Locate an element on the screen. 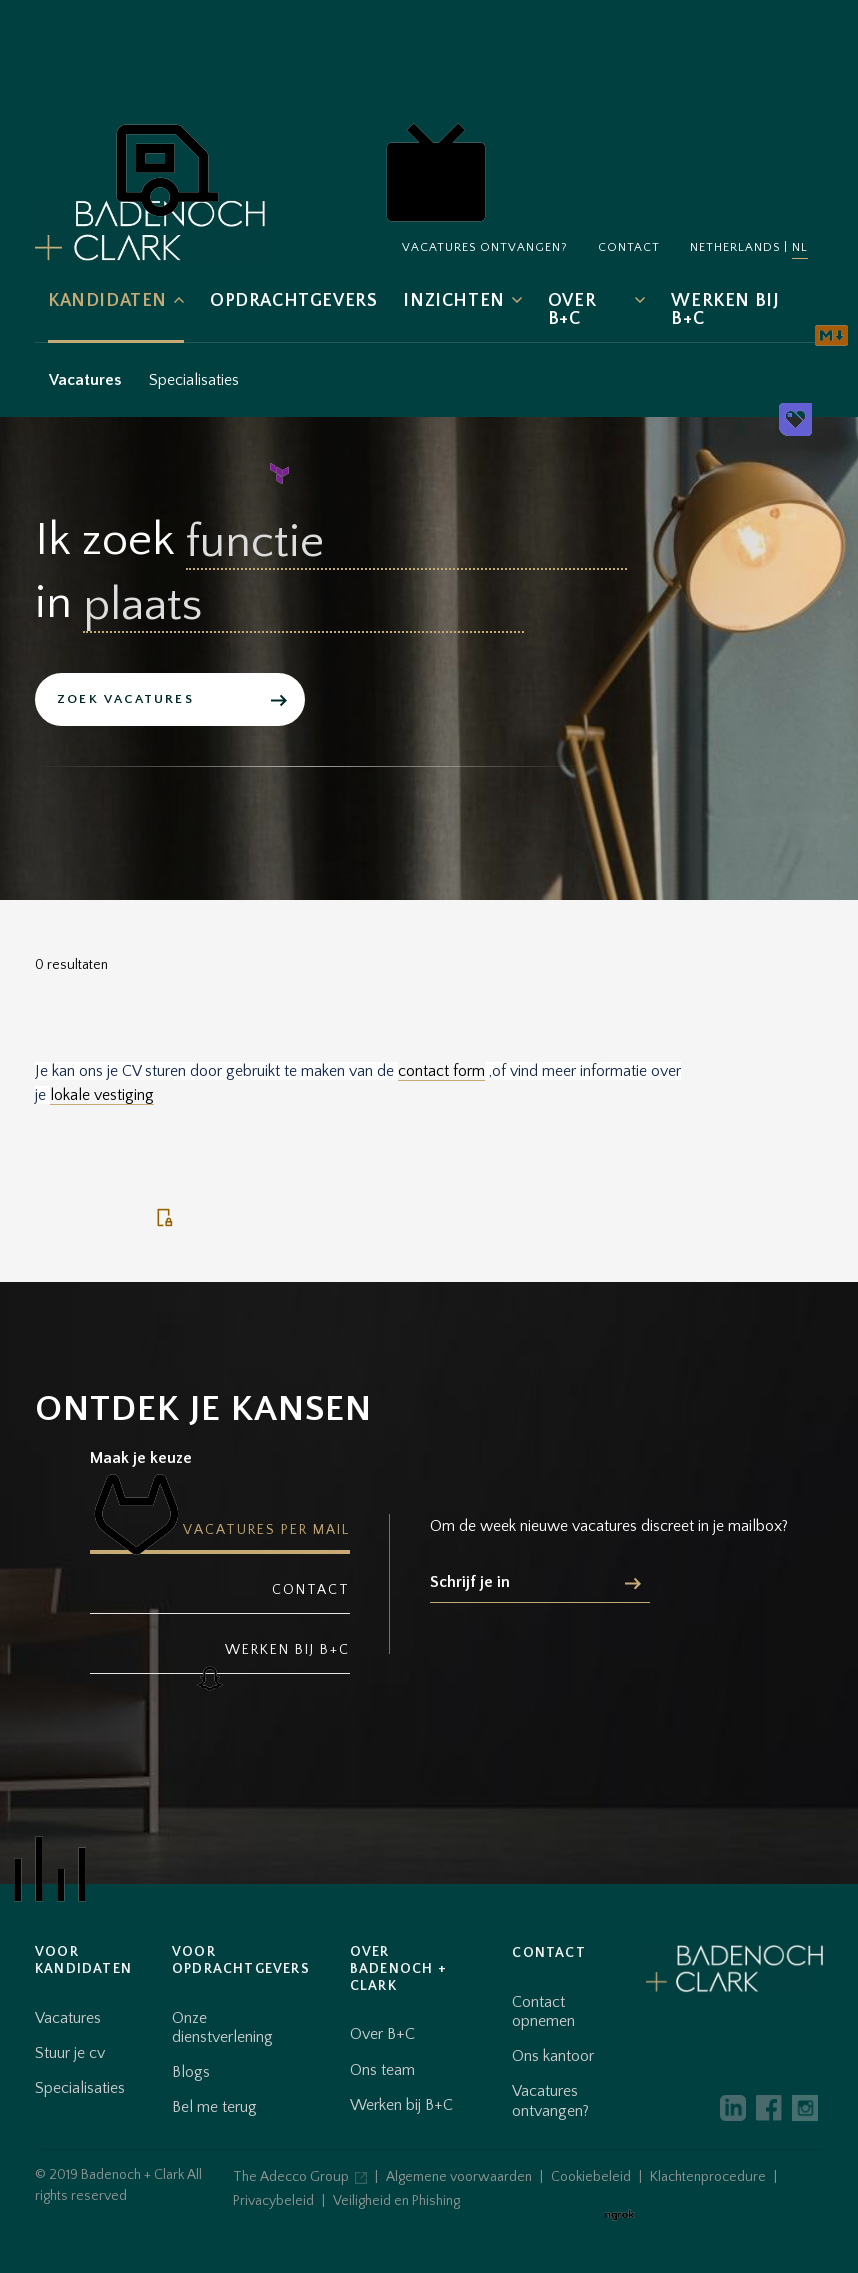  format text using markdown is located at coordinates (831, 335).